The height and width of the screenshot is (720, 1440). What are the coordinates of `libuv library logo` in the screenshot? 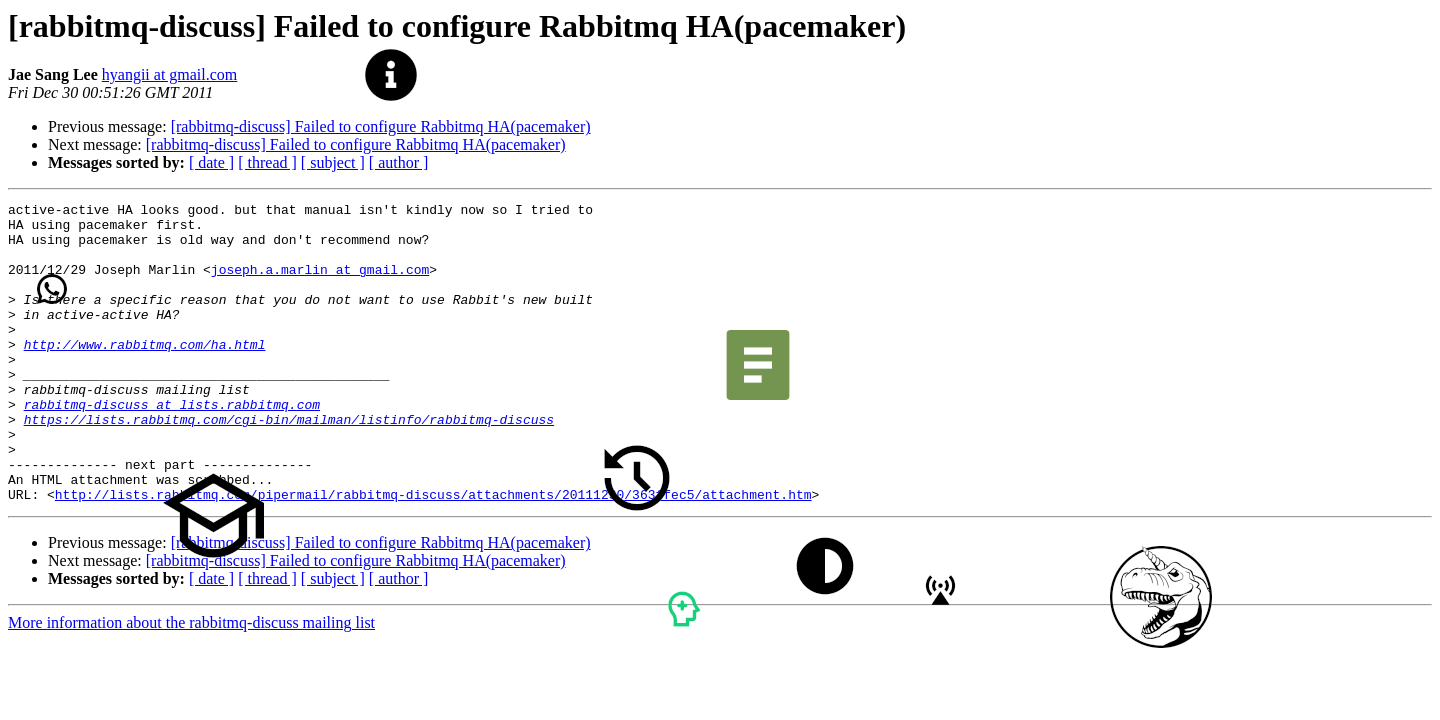 It's located at (1161, 597).